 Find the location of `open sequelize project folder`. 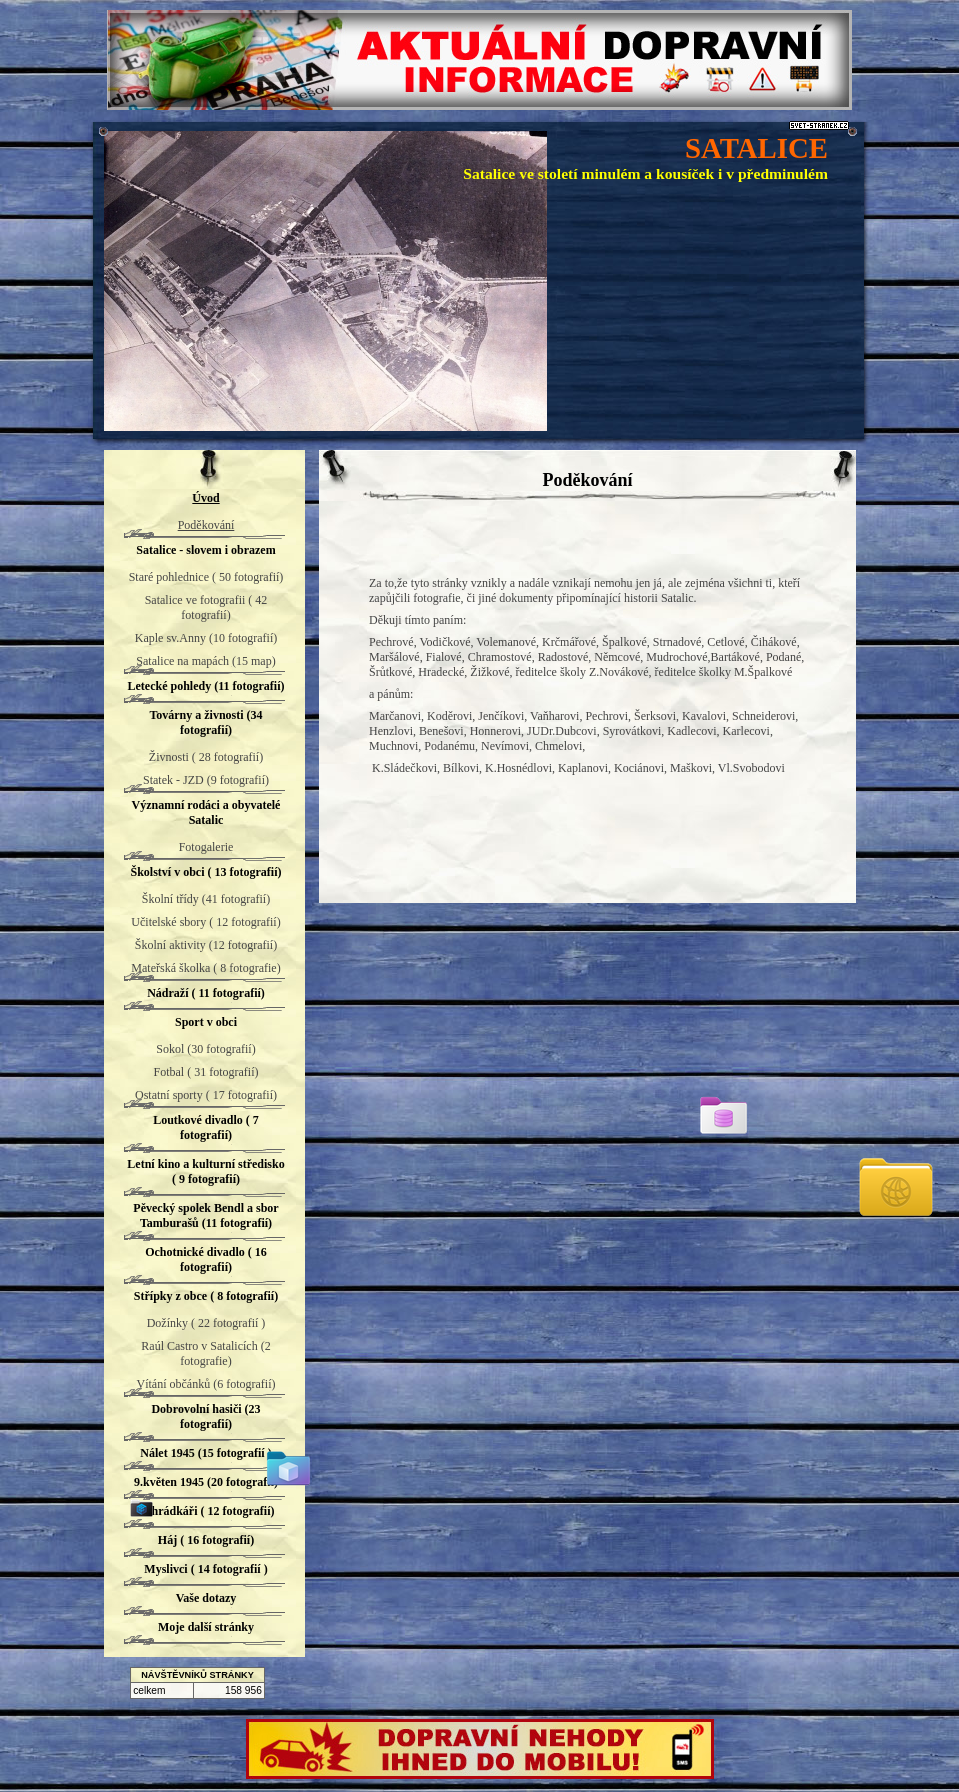

open sequelize project folder is located at coordinates (141, 1508).